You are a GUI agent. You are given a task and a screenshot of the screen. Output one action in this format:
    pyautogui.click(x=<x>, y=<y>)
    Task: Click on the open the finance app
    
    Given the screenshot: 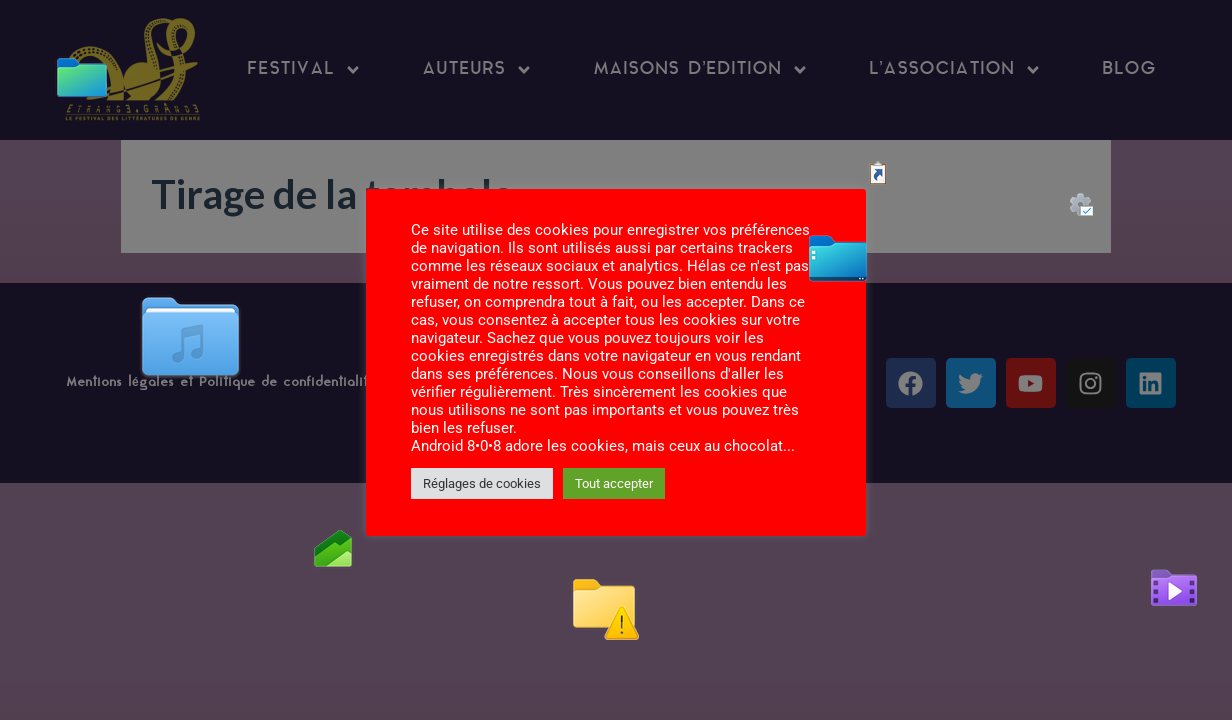 What is the action you would take?
    pyautogui.click(x=333, y=548)
    